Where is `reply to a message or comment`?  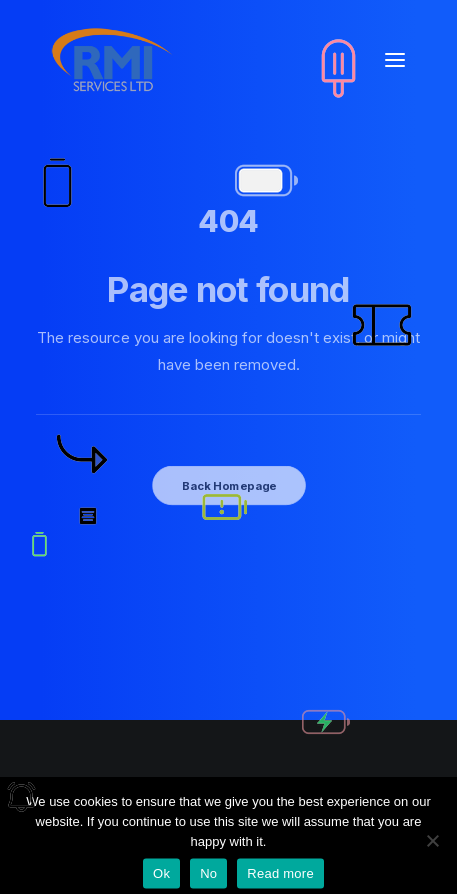 reply to a message or comment is located at coordinates (82, 454).